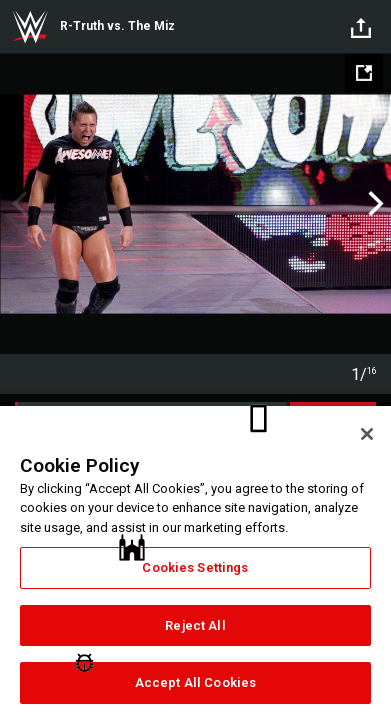 The height and width of the screenshot is (720, 391). I want to click on report a bug or issue, so click(84, 662).